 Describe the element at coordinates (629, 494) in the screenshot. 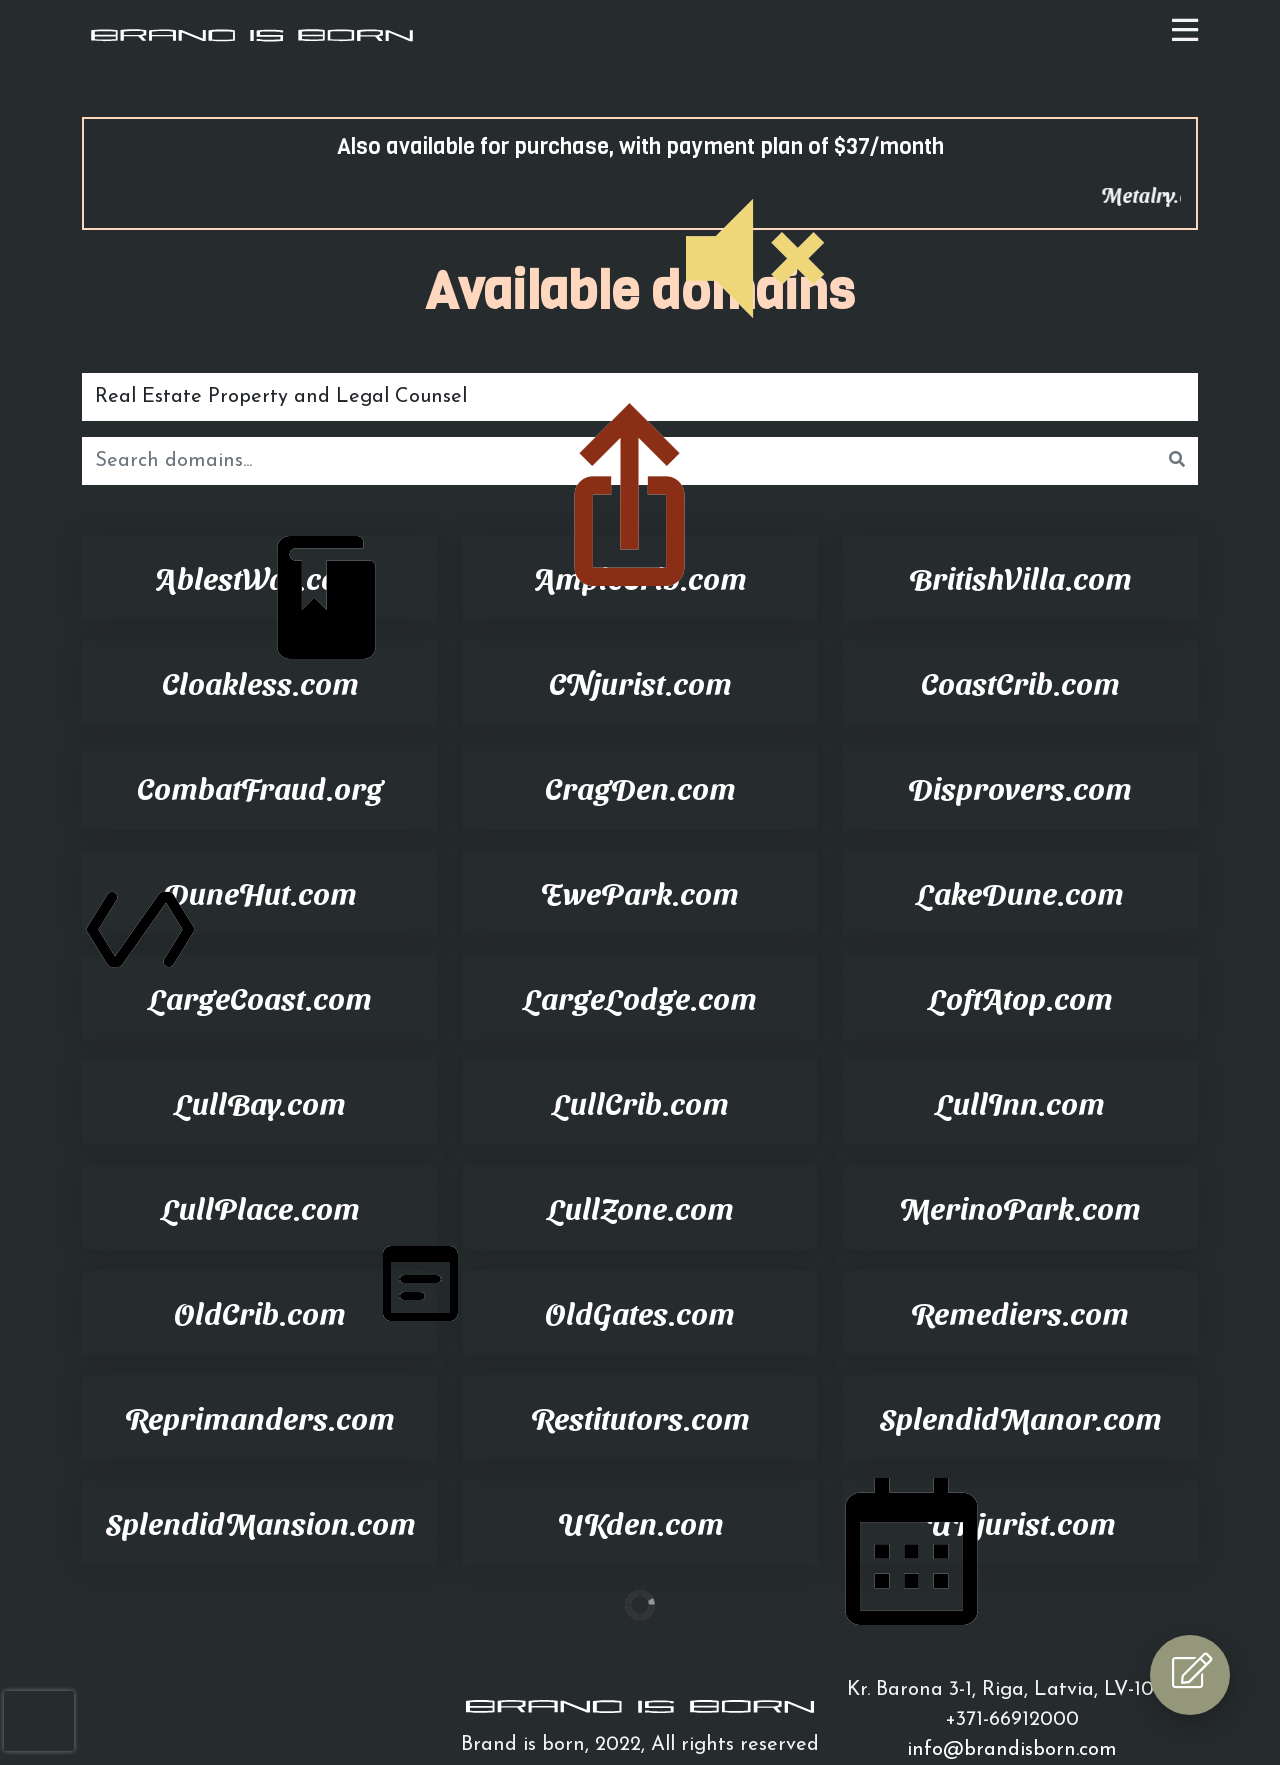

I see `share this content` at that location.